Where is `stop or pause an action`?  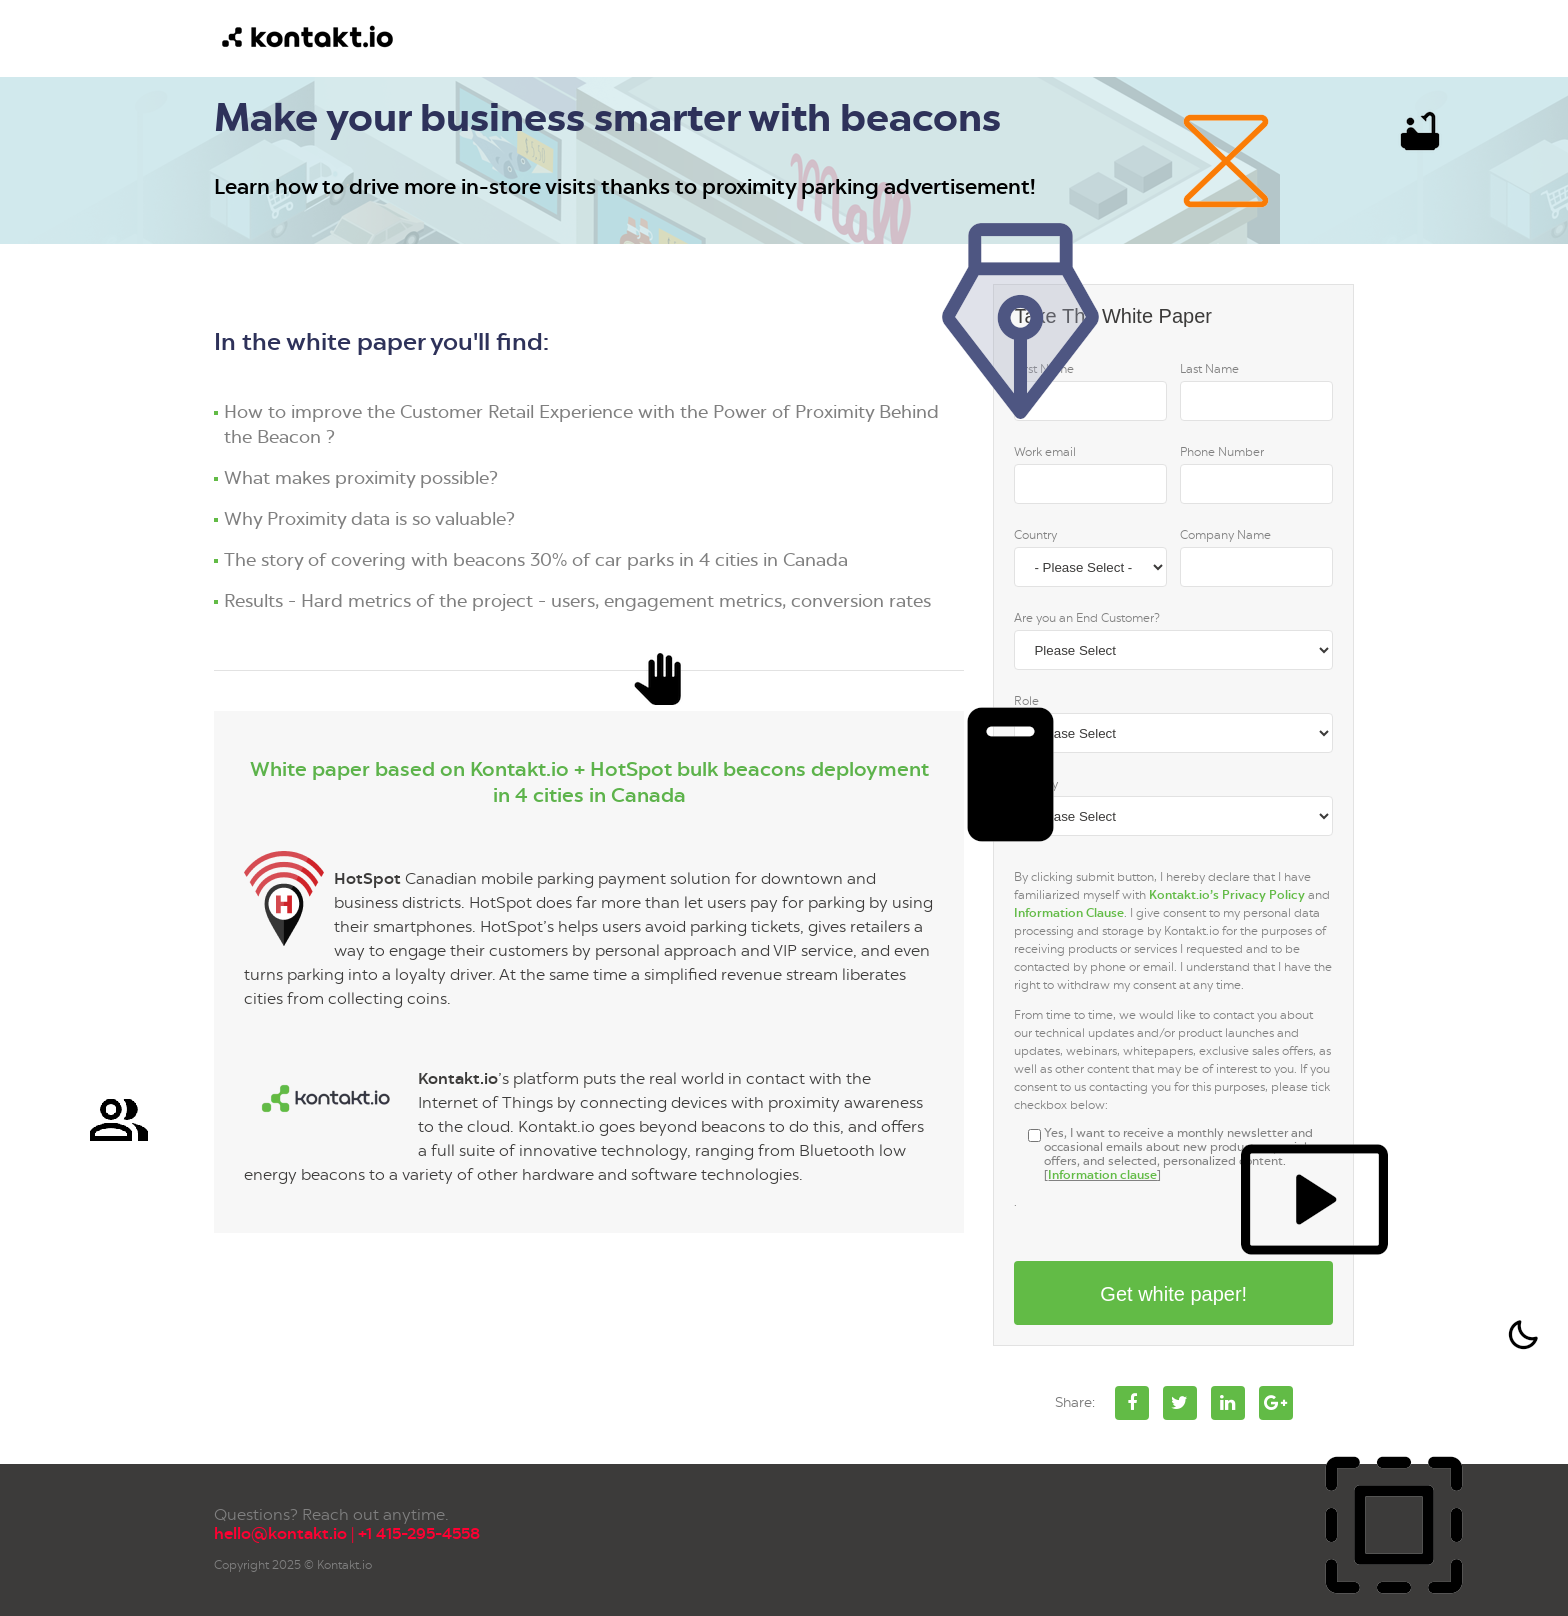
stop or pause an action is located at coordinates (657, 679).